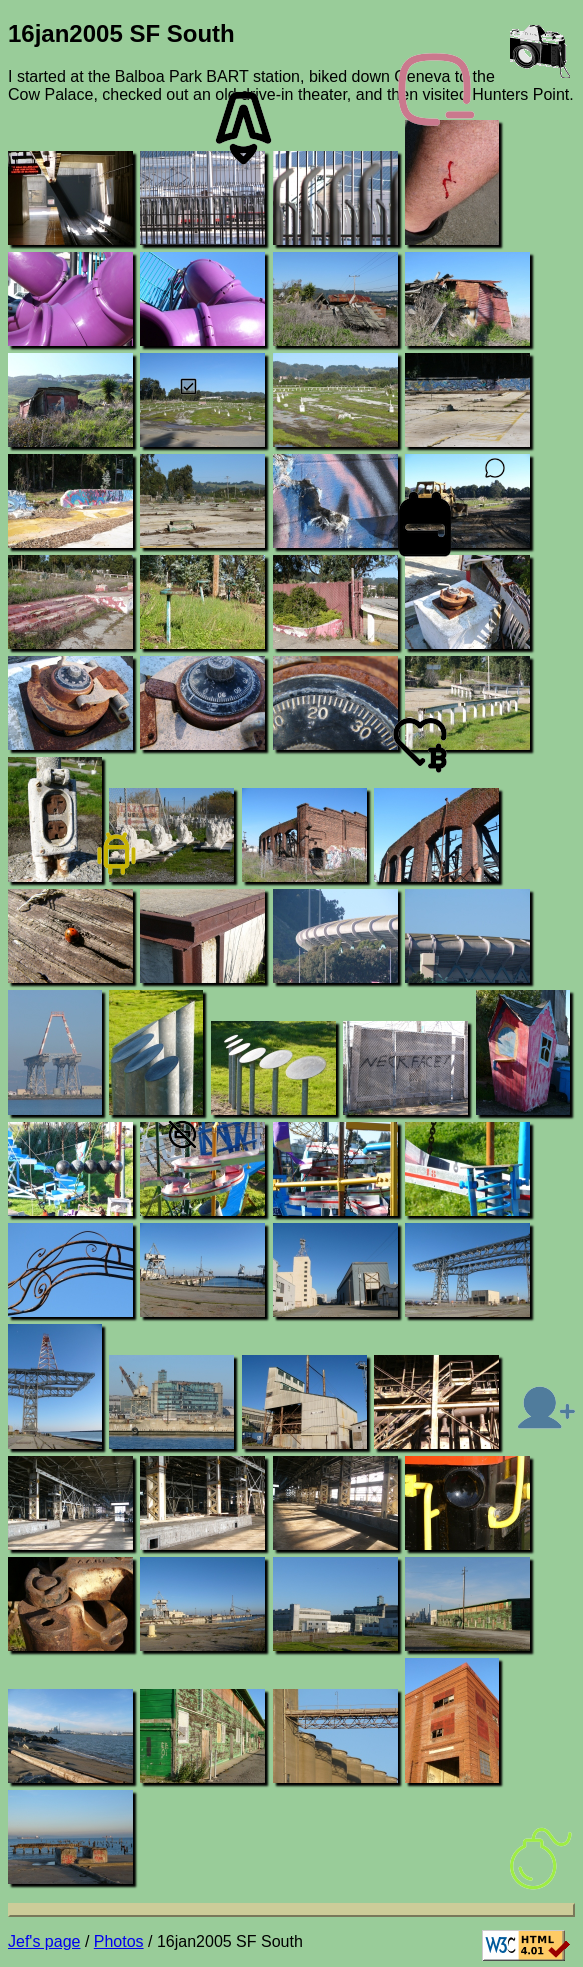  I want to click on disable picture-in-picture mode, so click(182, 1134).